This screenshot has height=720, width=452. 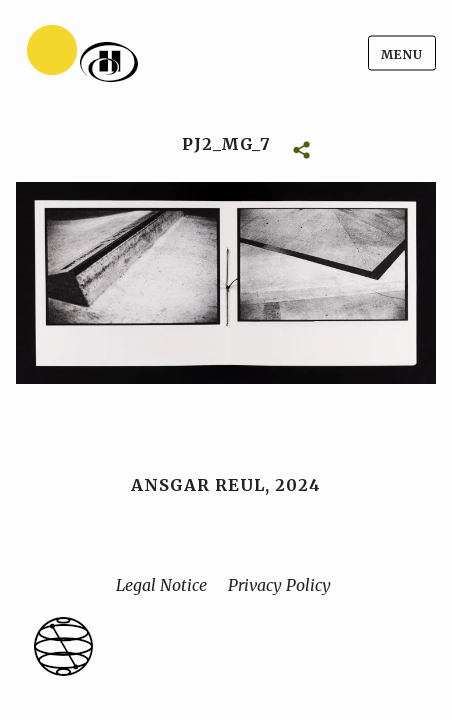 I want to click on qiskit quantum computing framework logo, so click(x=63, y=646).